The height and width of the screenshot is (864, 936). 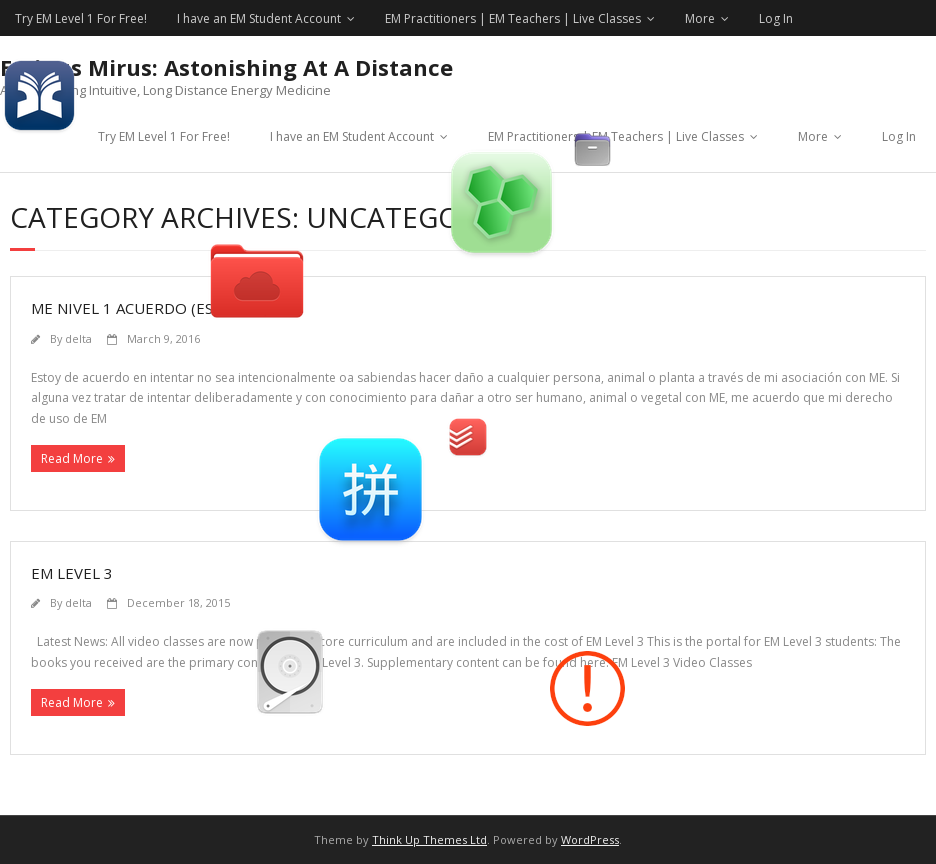 I want to click on open ghex hex editor application, so click(x=501, y=202).